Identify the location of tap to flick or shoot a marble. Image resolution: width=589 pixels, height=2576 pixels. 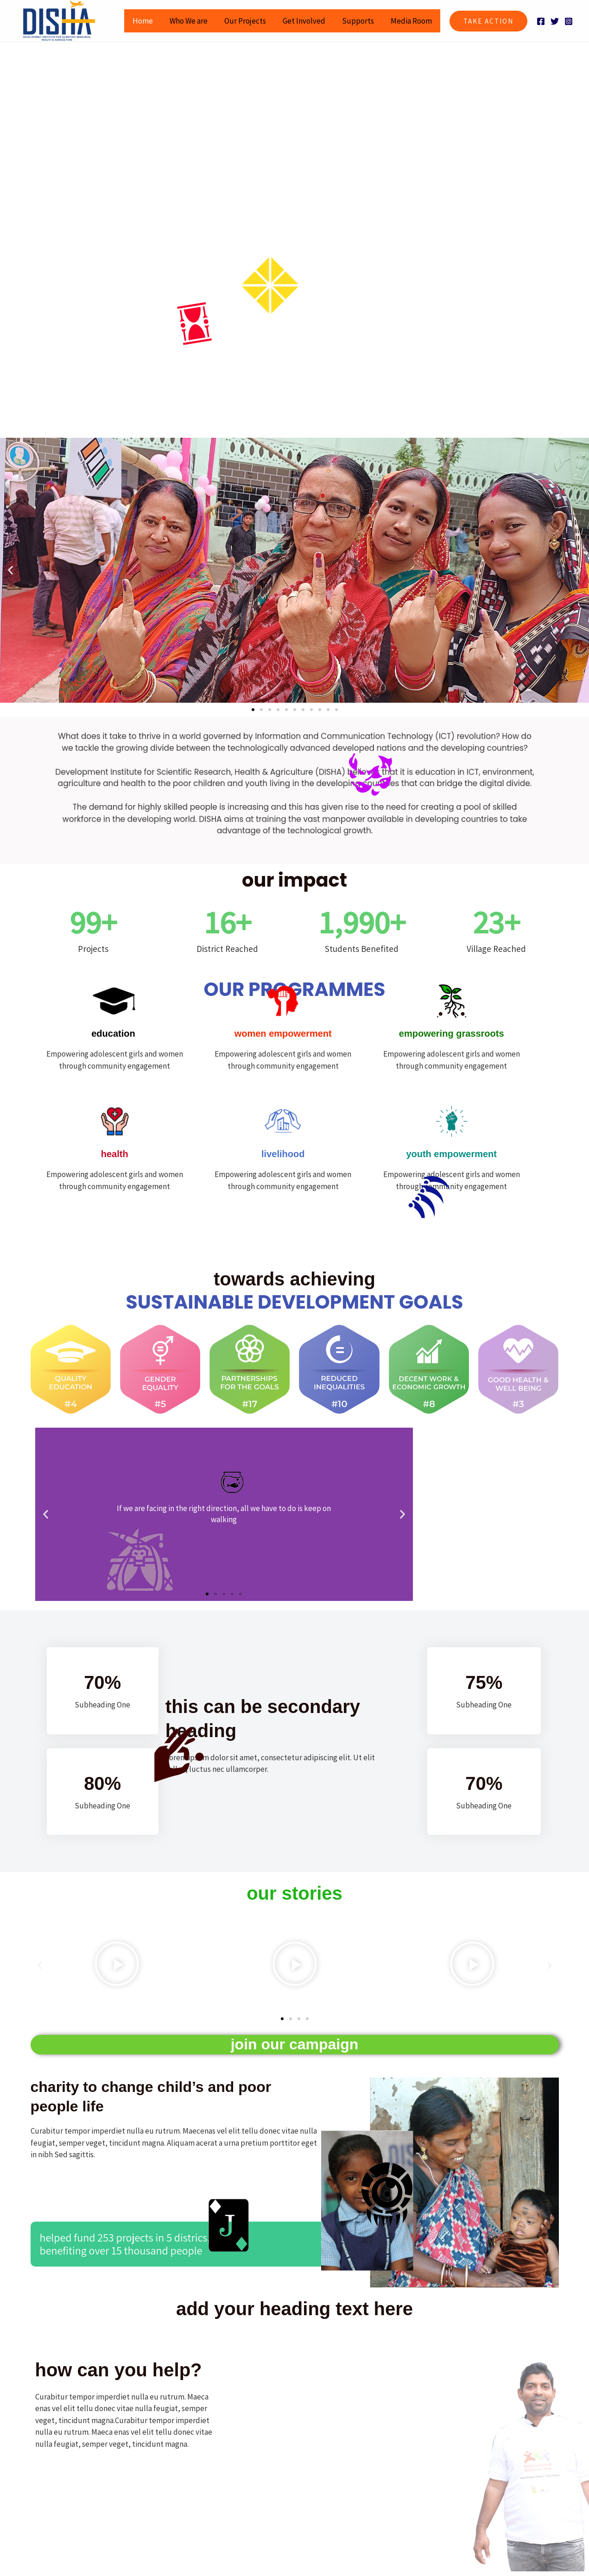
(186, 1753).